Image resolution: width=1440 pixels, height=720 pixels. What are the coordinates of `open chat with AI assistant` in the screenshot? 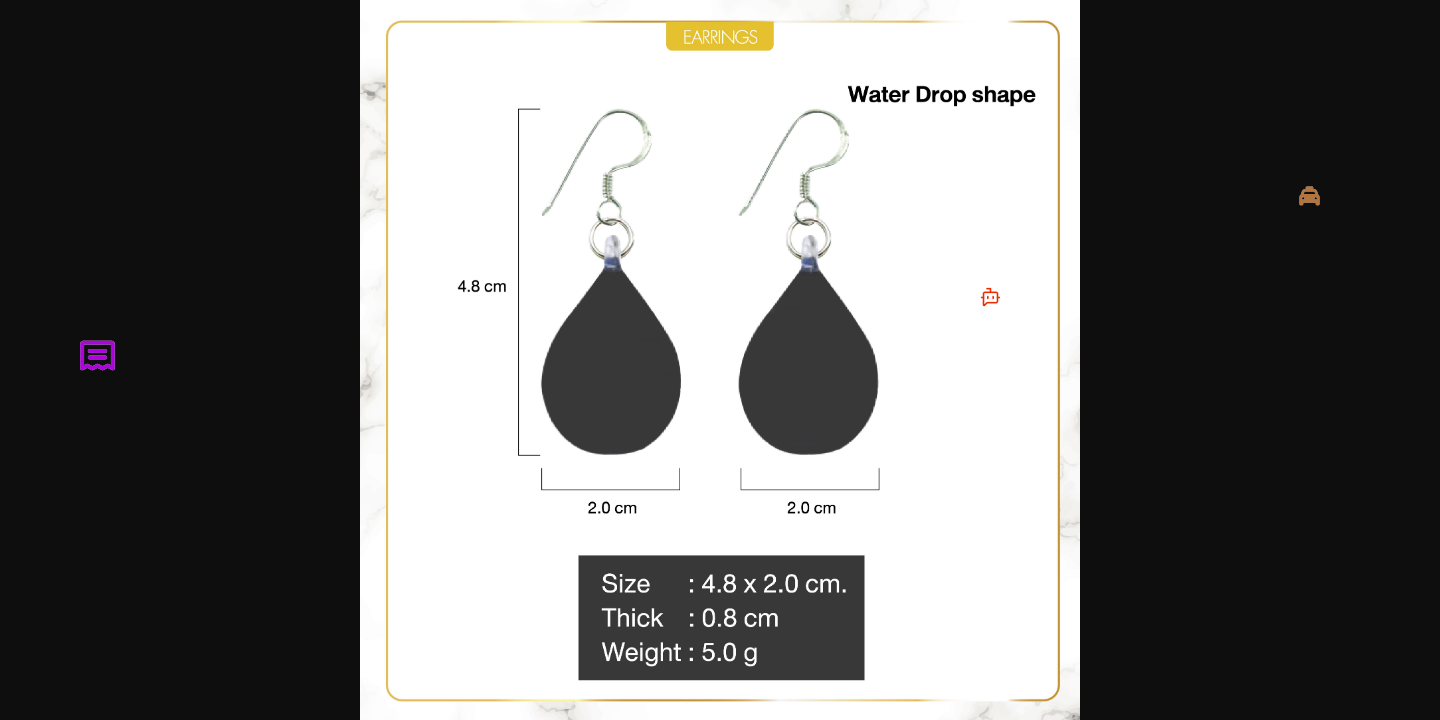 It's located at (990, 297).